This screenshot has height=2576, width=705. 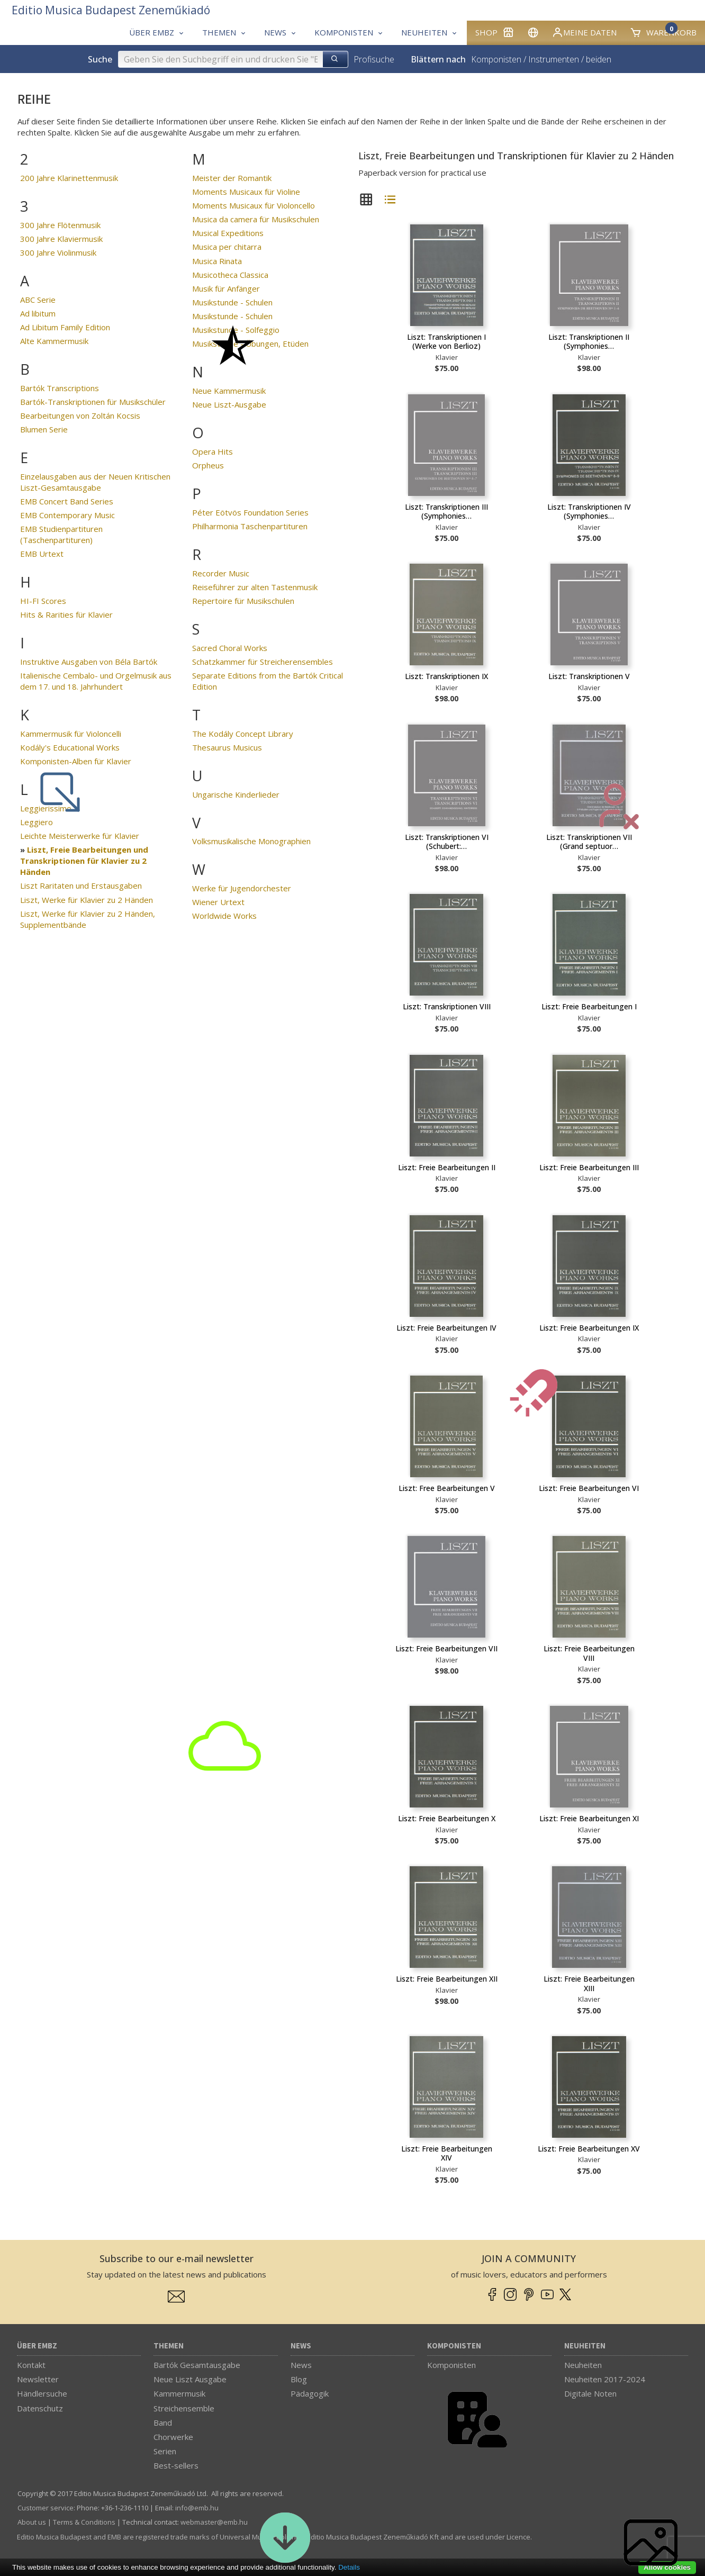 I want to click on attract or pull related items together, so click(x=535, y=1392).